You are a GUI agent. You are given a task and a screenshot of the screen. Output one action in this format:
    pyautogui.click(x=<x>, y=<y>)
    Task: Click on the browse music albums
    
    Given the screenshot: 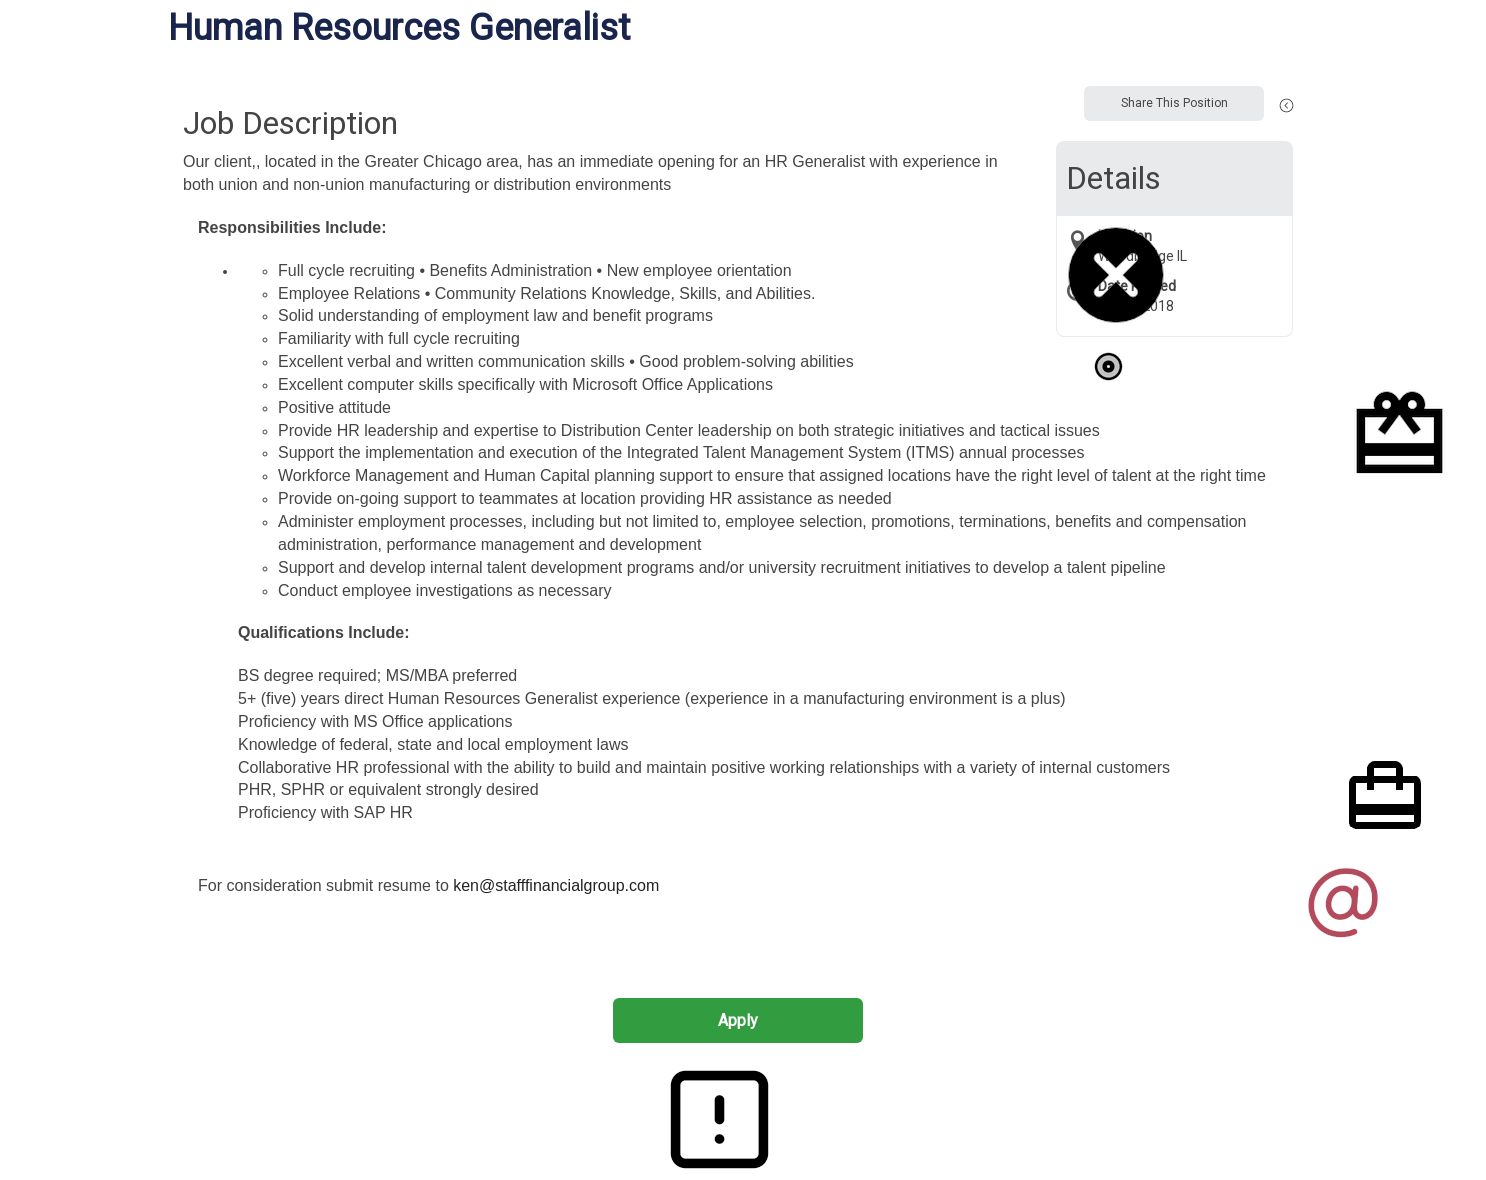 What is the action you would take?
    pyautogui.click(x=1108, y=366)
    